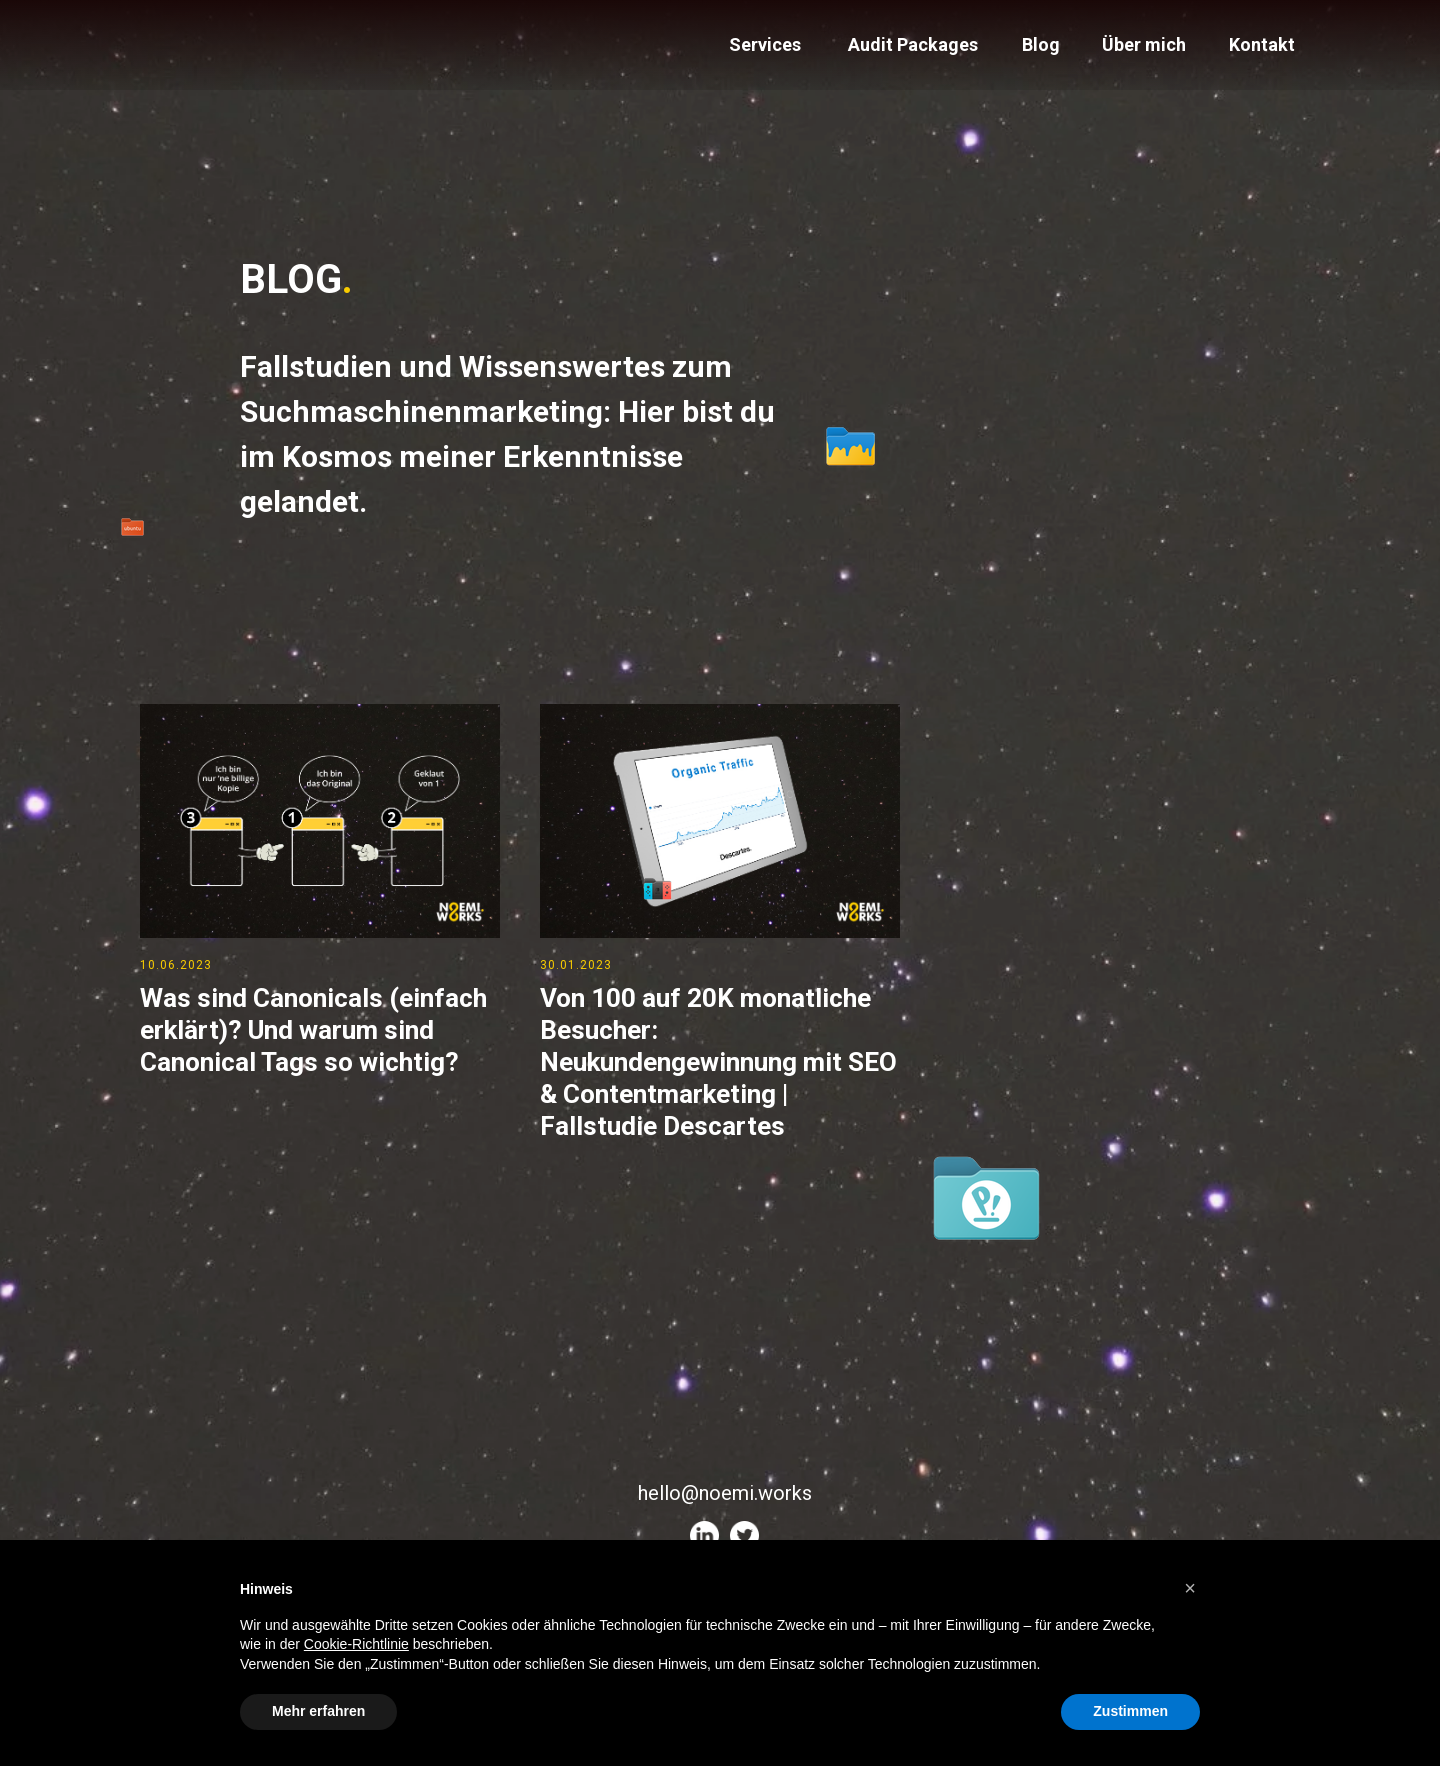 Image resolution: width=1440 pixels, height=1766 pixels. I want to click on open Pop!_OS system folder, so click(986, 1201).